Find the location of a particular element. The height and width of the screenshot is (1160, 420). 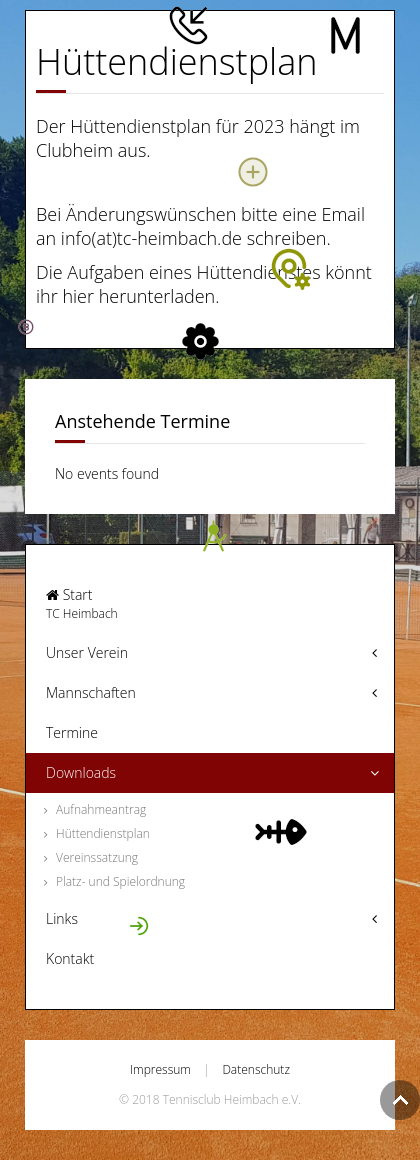

access drawing or measurement tools is located at coordinates (213, 536).